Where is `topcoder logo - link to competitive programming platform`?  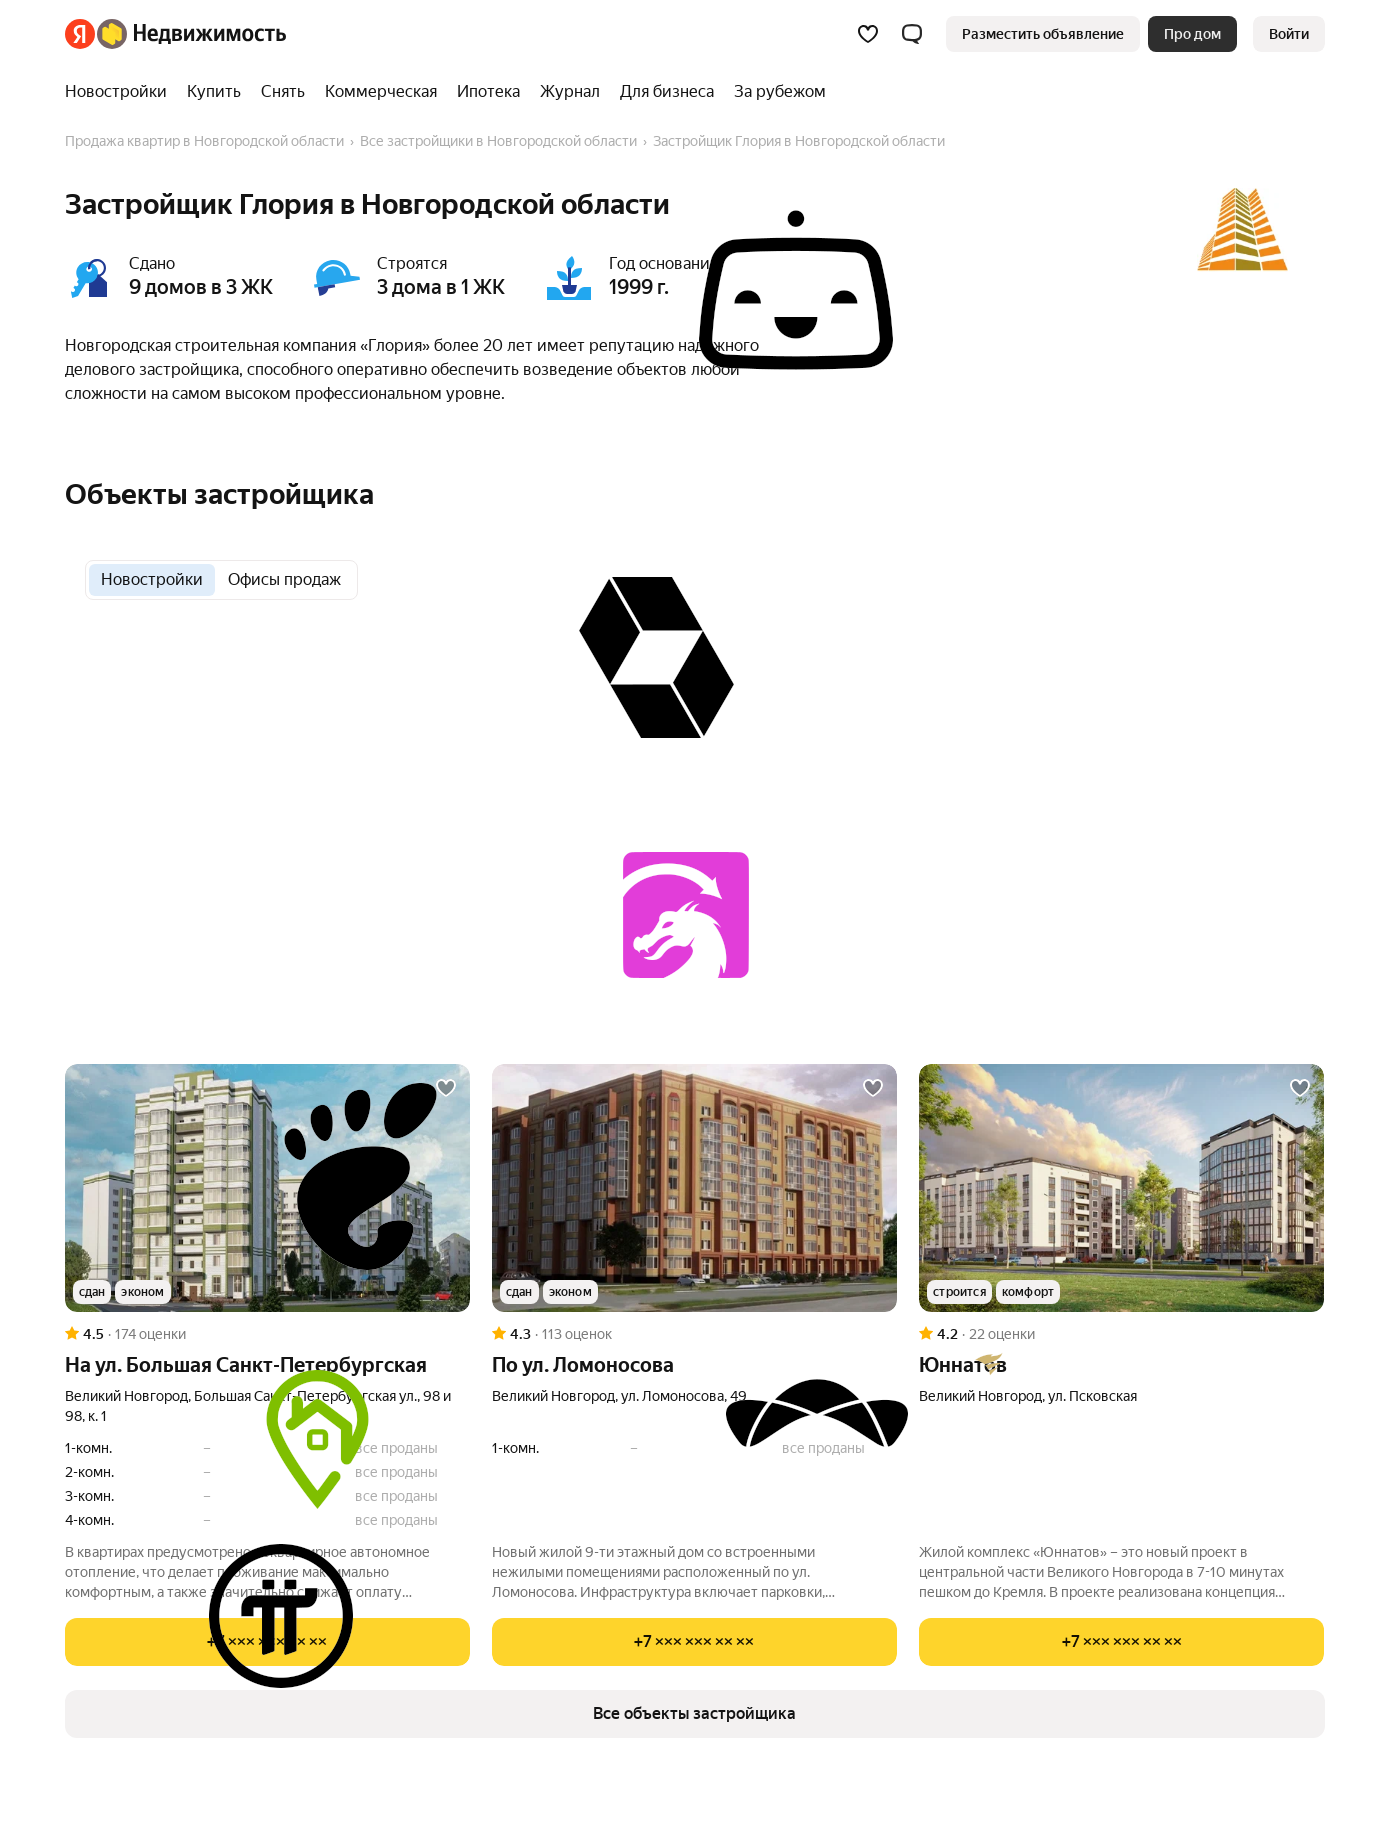 topcoder logo - link to competitive programming platform is located at coordinates (817, 1413).